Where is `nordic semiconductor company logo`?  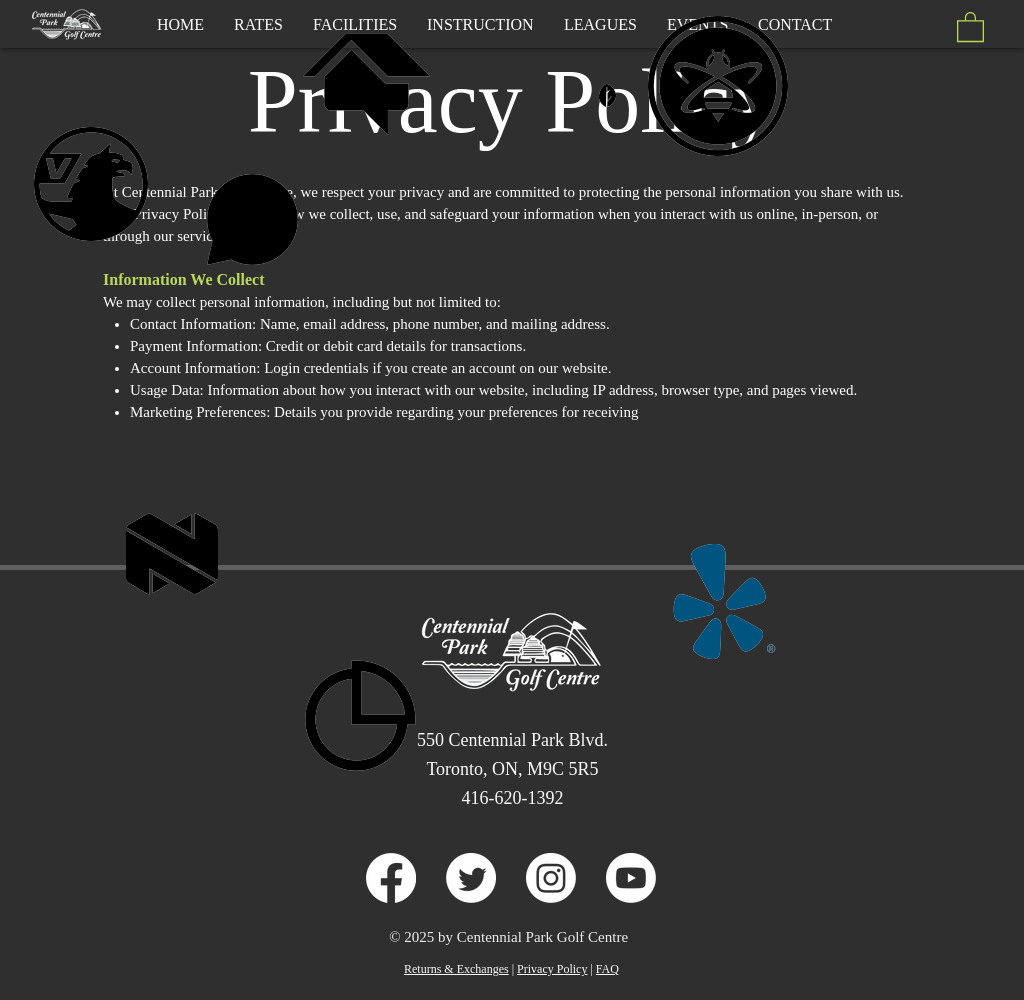 nordic semiconductor company logo is located at coordinates (172, 554).